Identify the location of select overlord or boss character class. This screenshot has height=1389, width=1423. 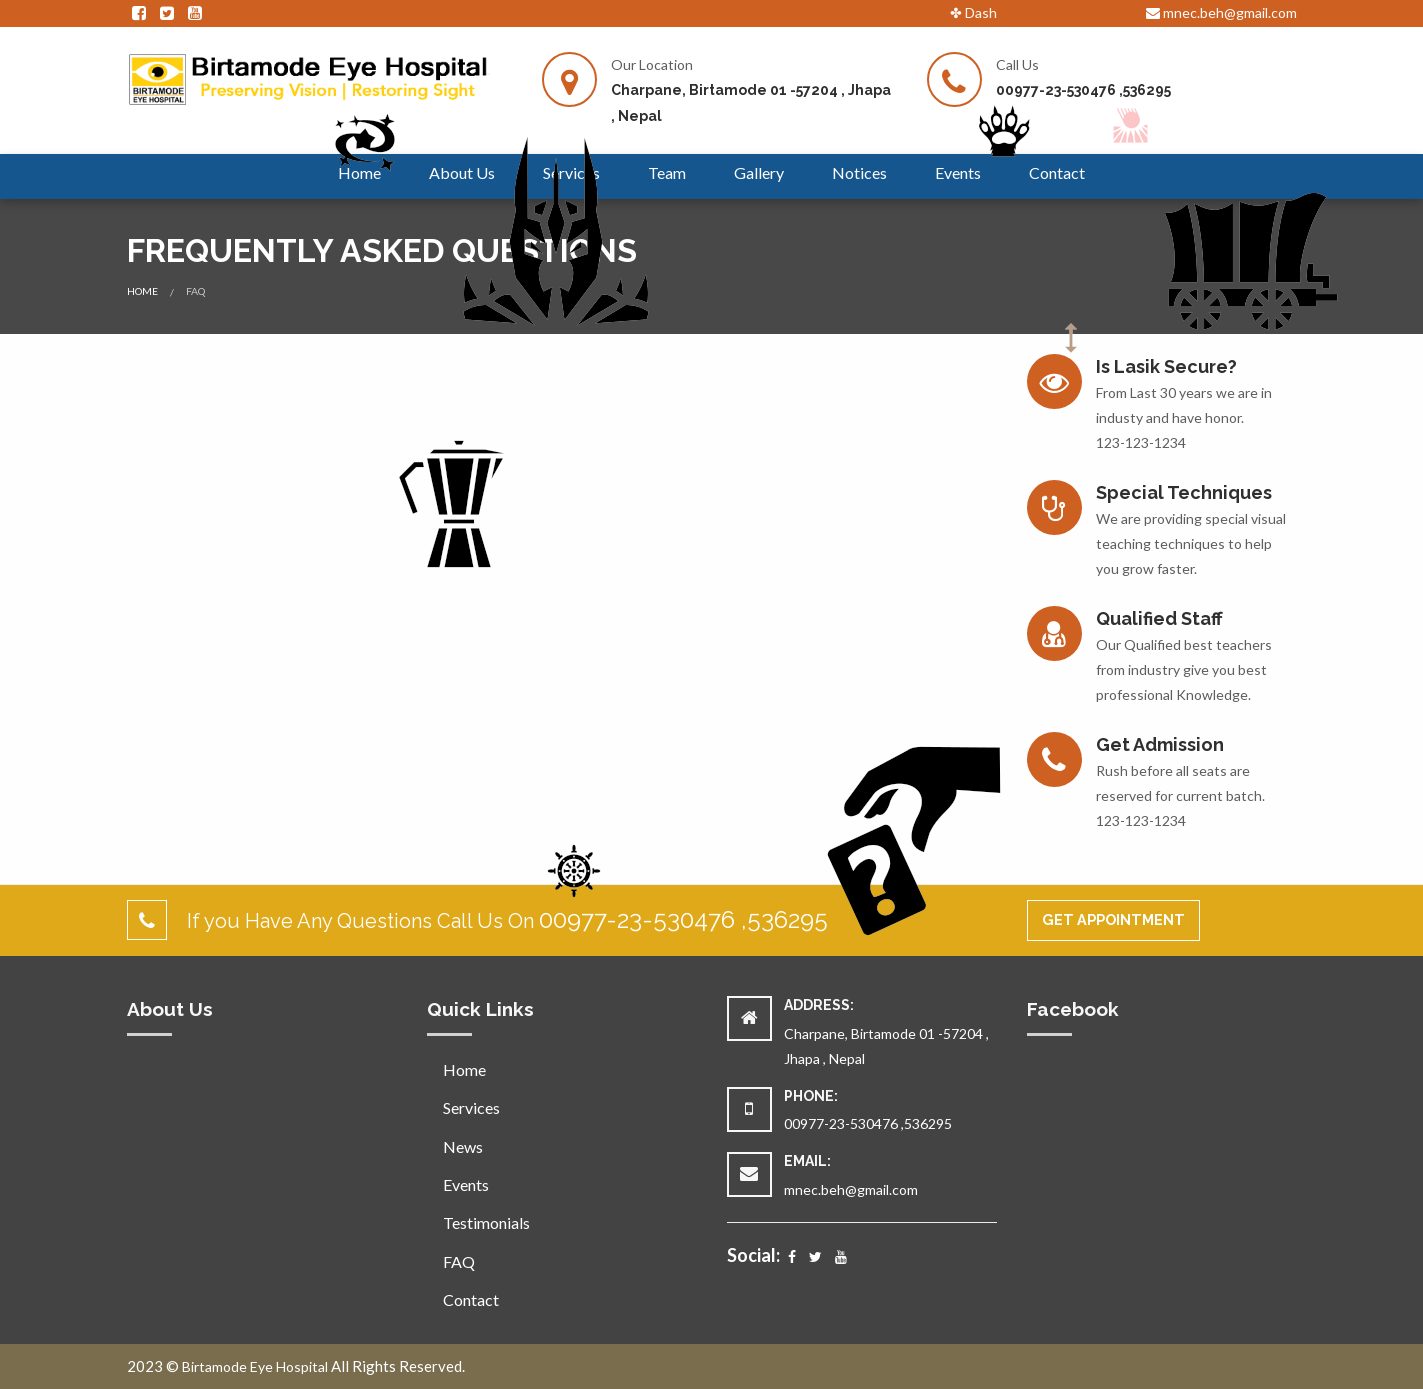
(556, 229).